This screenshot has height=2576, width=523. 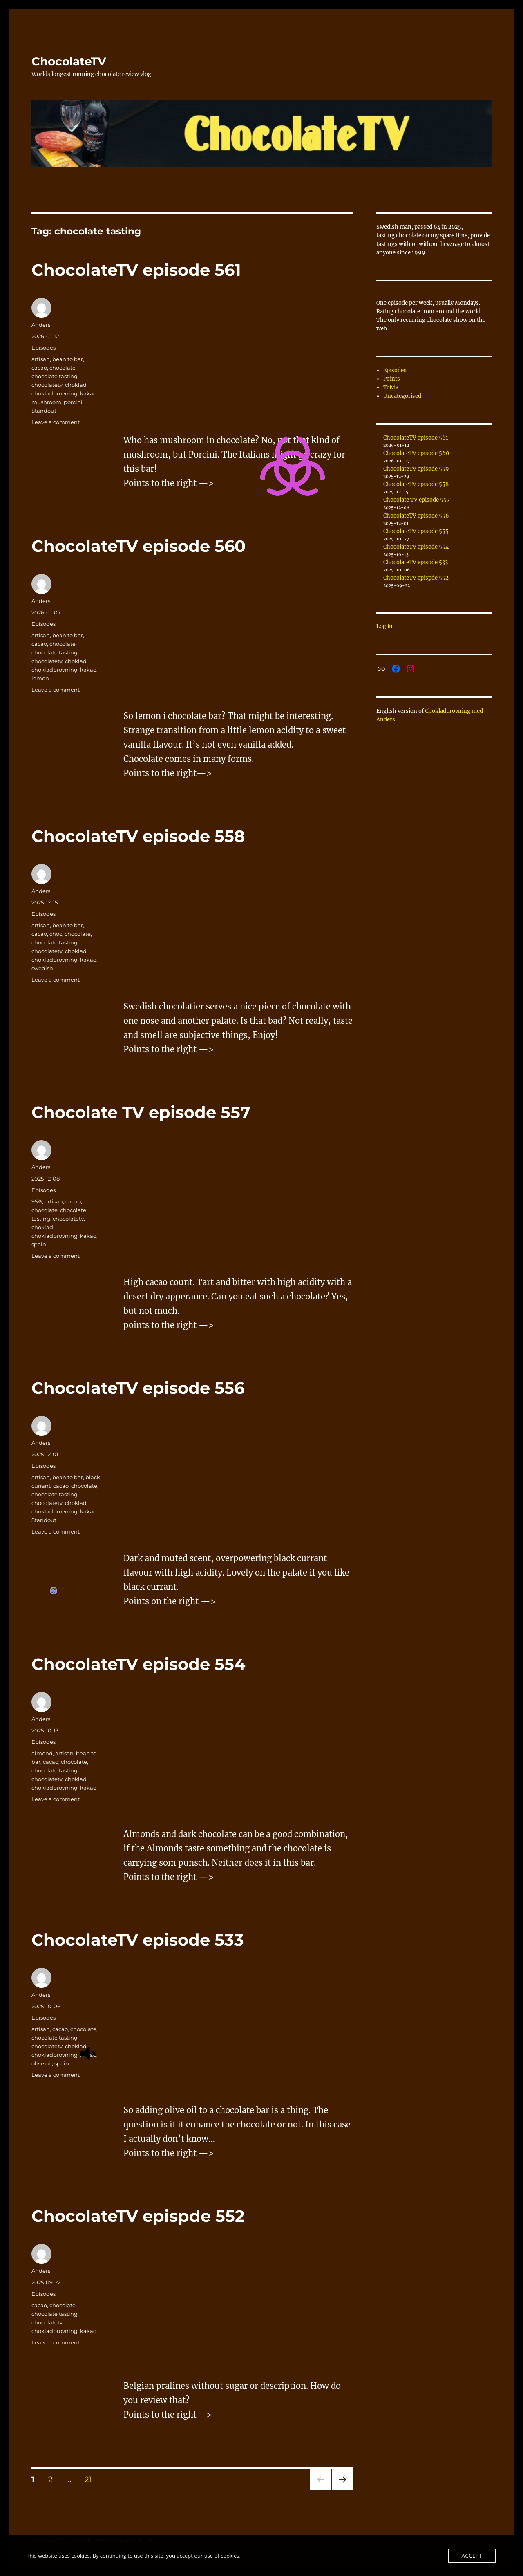 I want to click on indicates hazardous or dangerous content, so click(x=293, y=468).